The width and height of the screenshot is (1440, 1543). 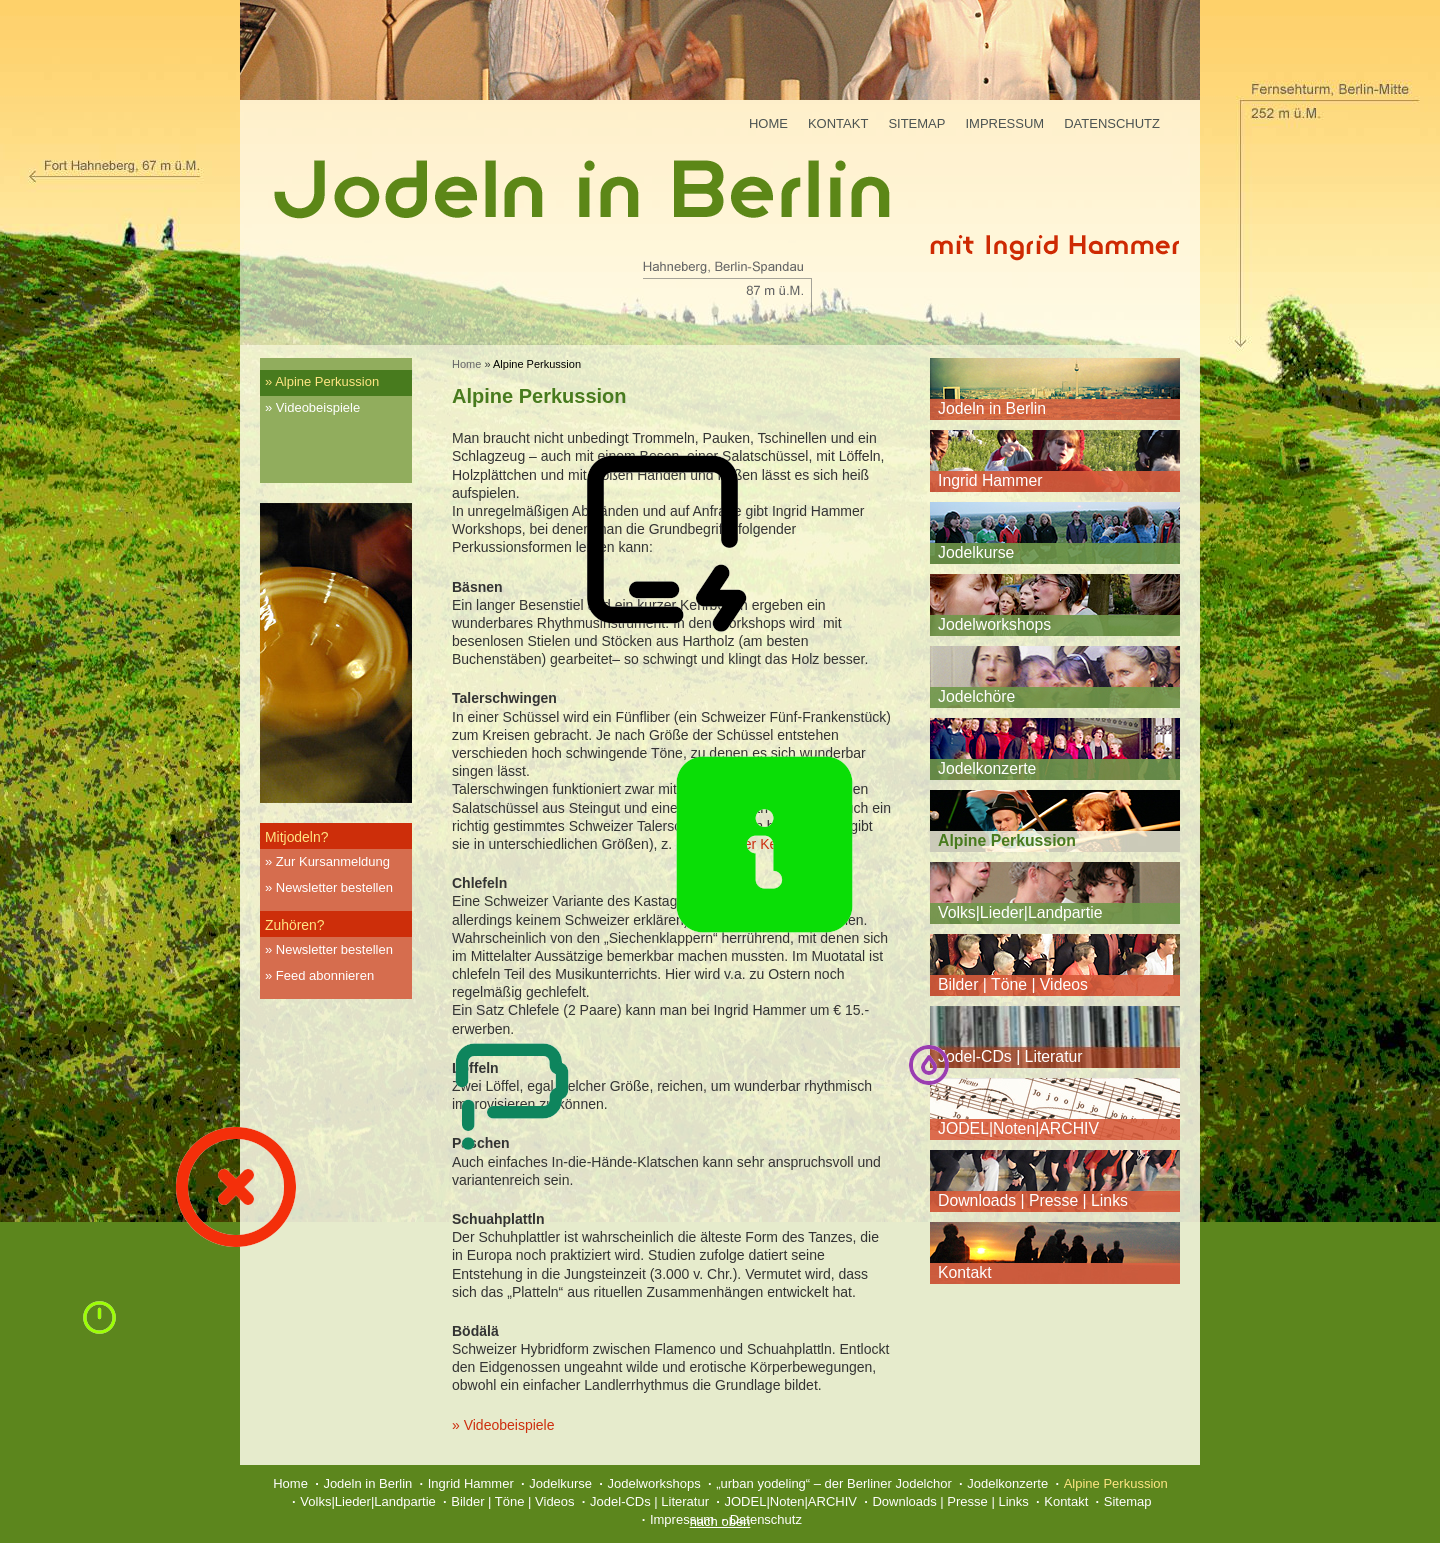 What do you see at coordinates (99, 1317) in the screenshot?
I see `view current time or check the clock` at bounding box center [99, 1317].